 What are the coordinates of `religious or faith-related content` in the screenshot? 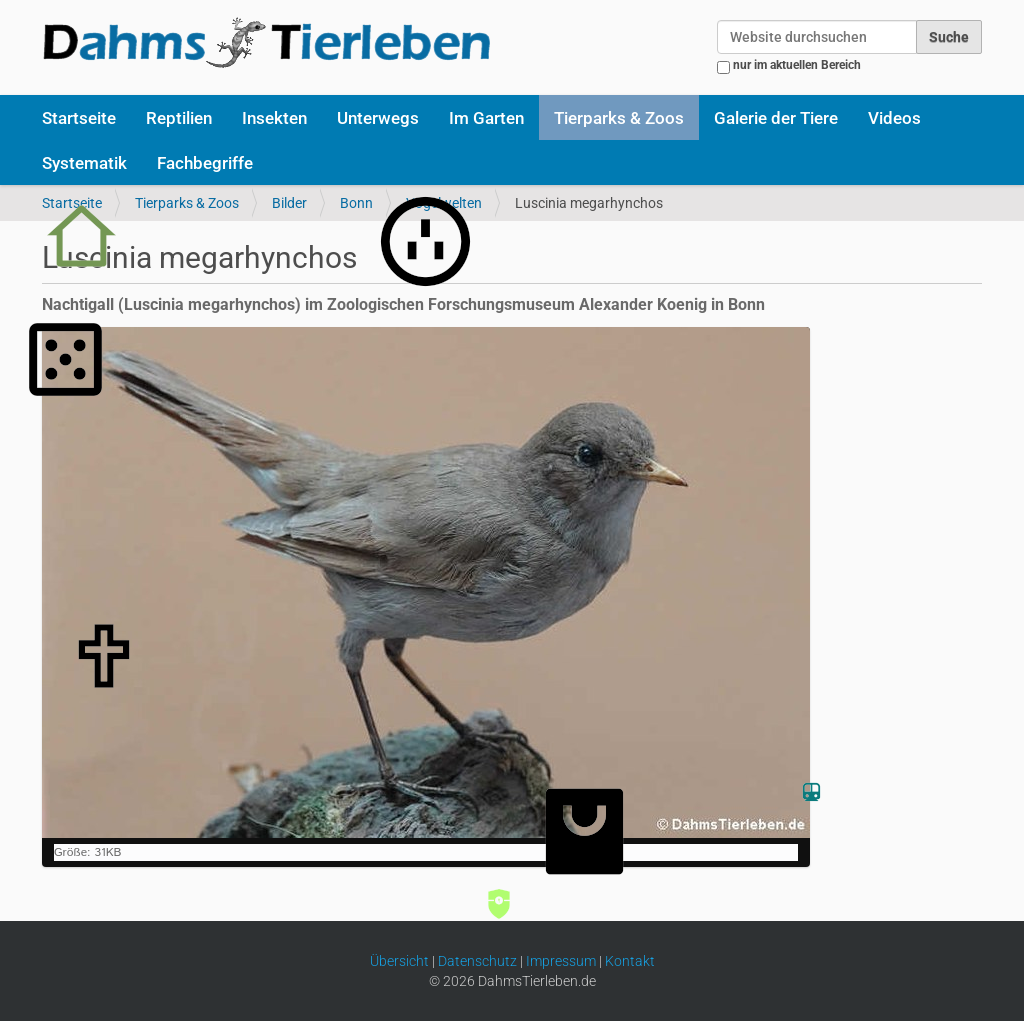 It's located at (104, 656).